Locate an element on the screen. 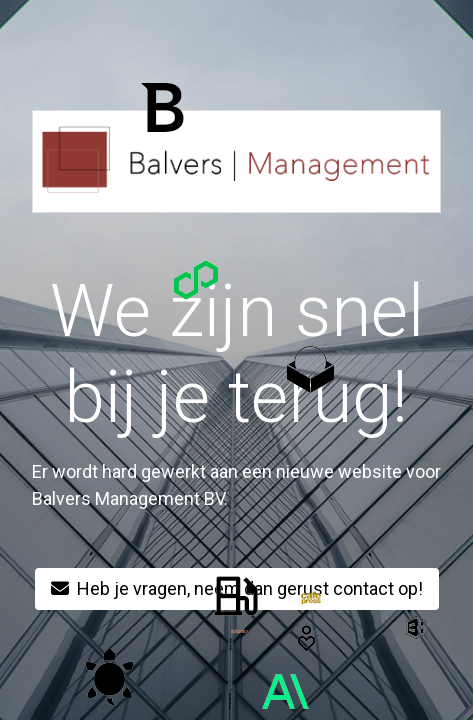 The image size is (473, 720). visit cafepress website or app is located at coordinates (311, 598).